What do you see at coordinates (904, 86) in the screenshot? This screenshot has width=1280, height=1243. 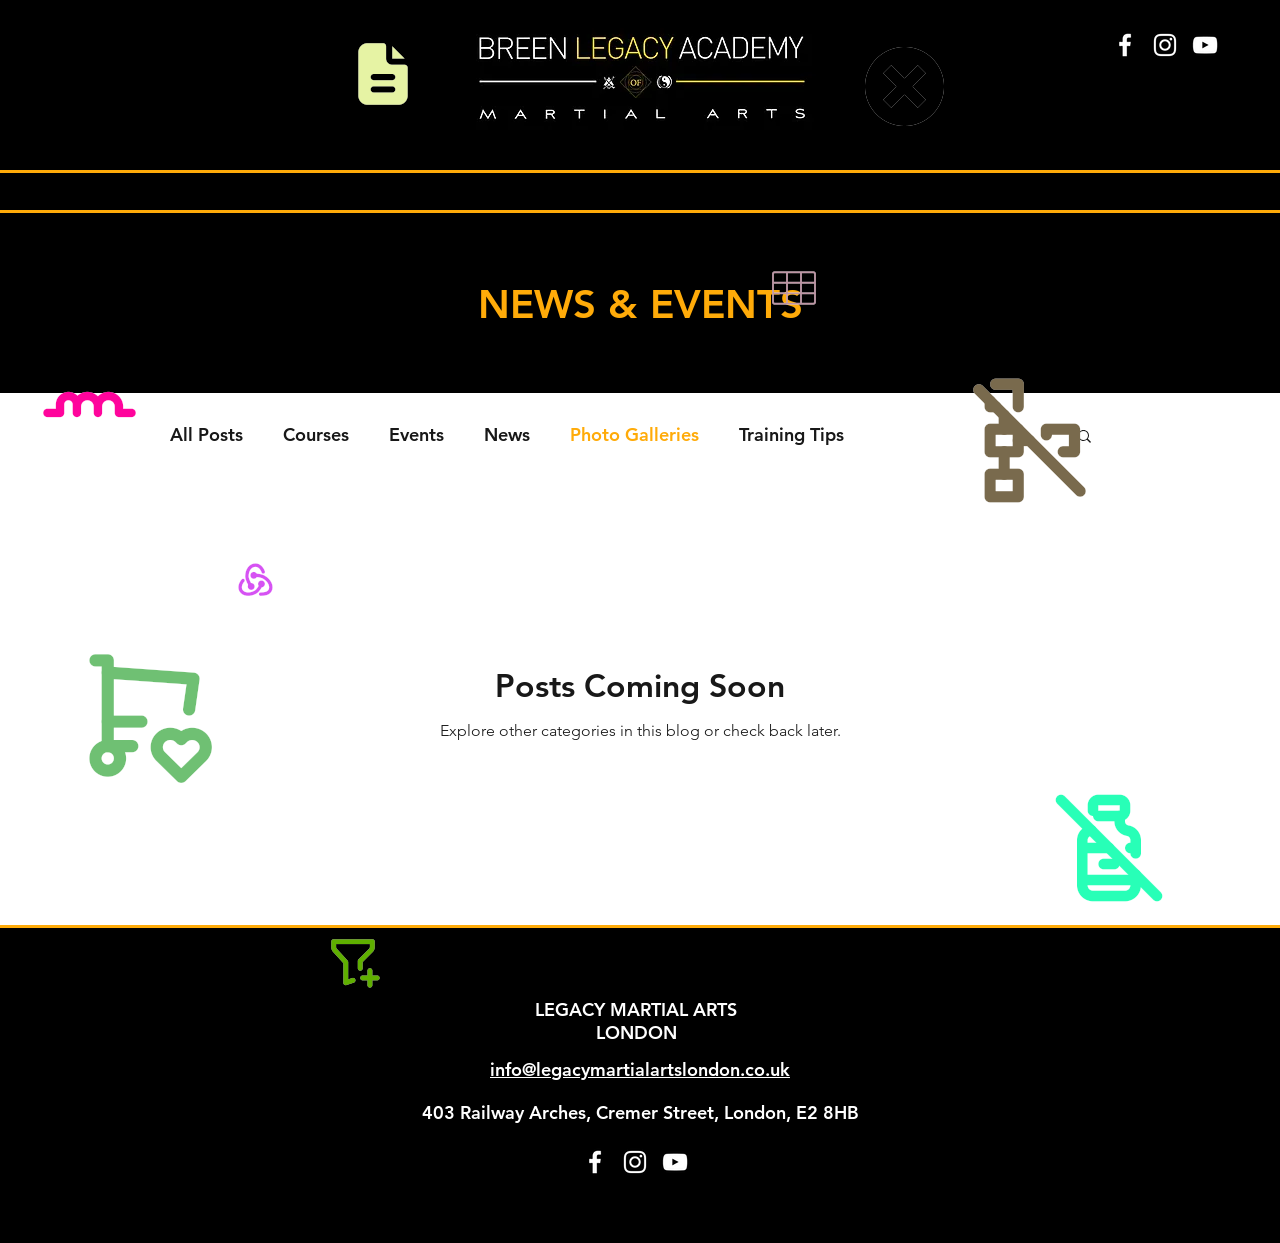 I see `close or dismiss a dialog` at bounding box center [904, 86].